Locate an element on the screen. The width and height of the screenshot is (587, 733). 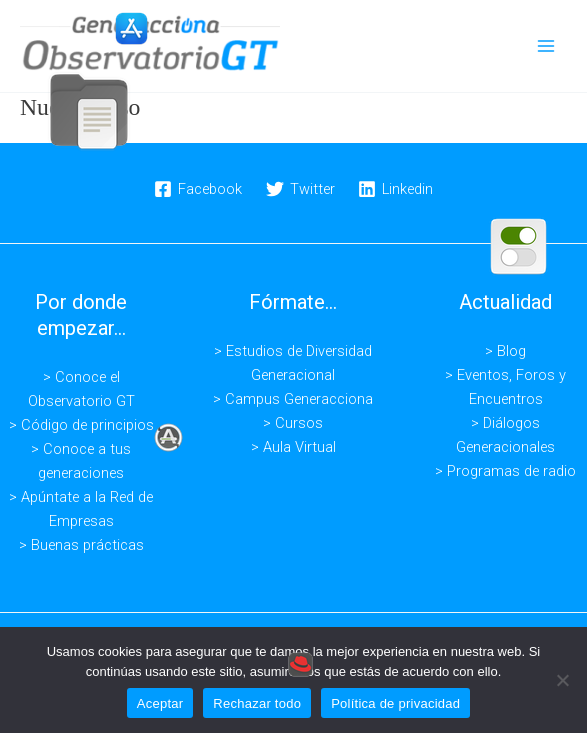
open Red Hat Enterprise Linux application is located at coordinates (300, 664).